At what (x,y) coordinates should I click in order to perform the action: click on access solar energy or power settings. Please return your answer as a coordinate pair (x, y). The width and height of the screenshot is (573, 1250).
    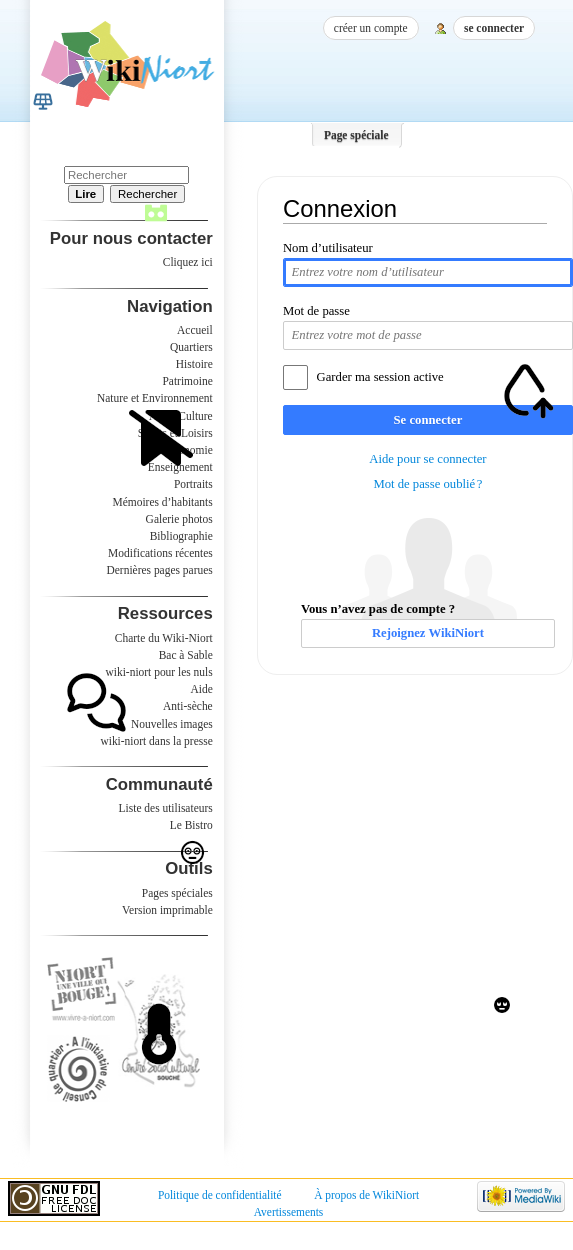
    Looking at the image, I should click on (43, 101).